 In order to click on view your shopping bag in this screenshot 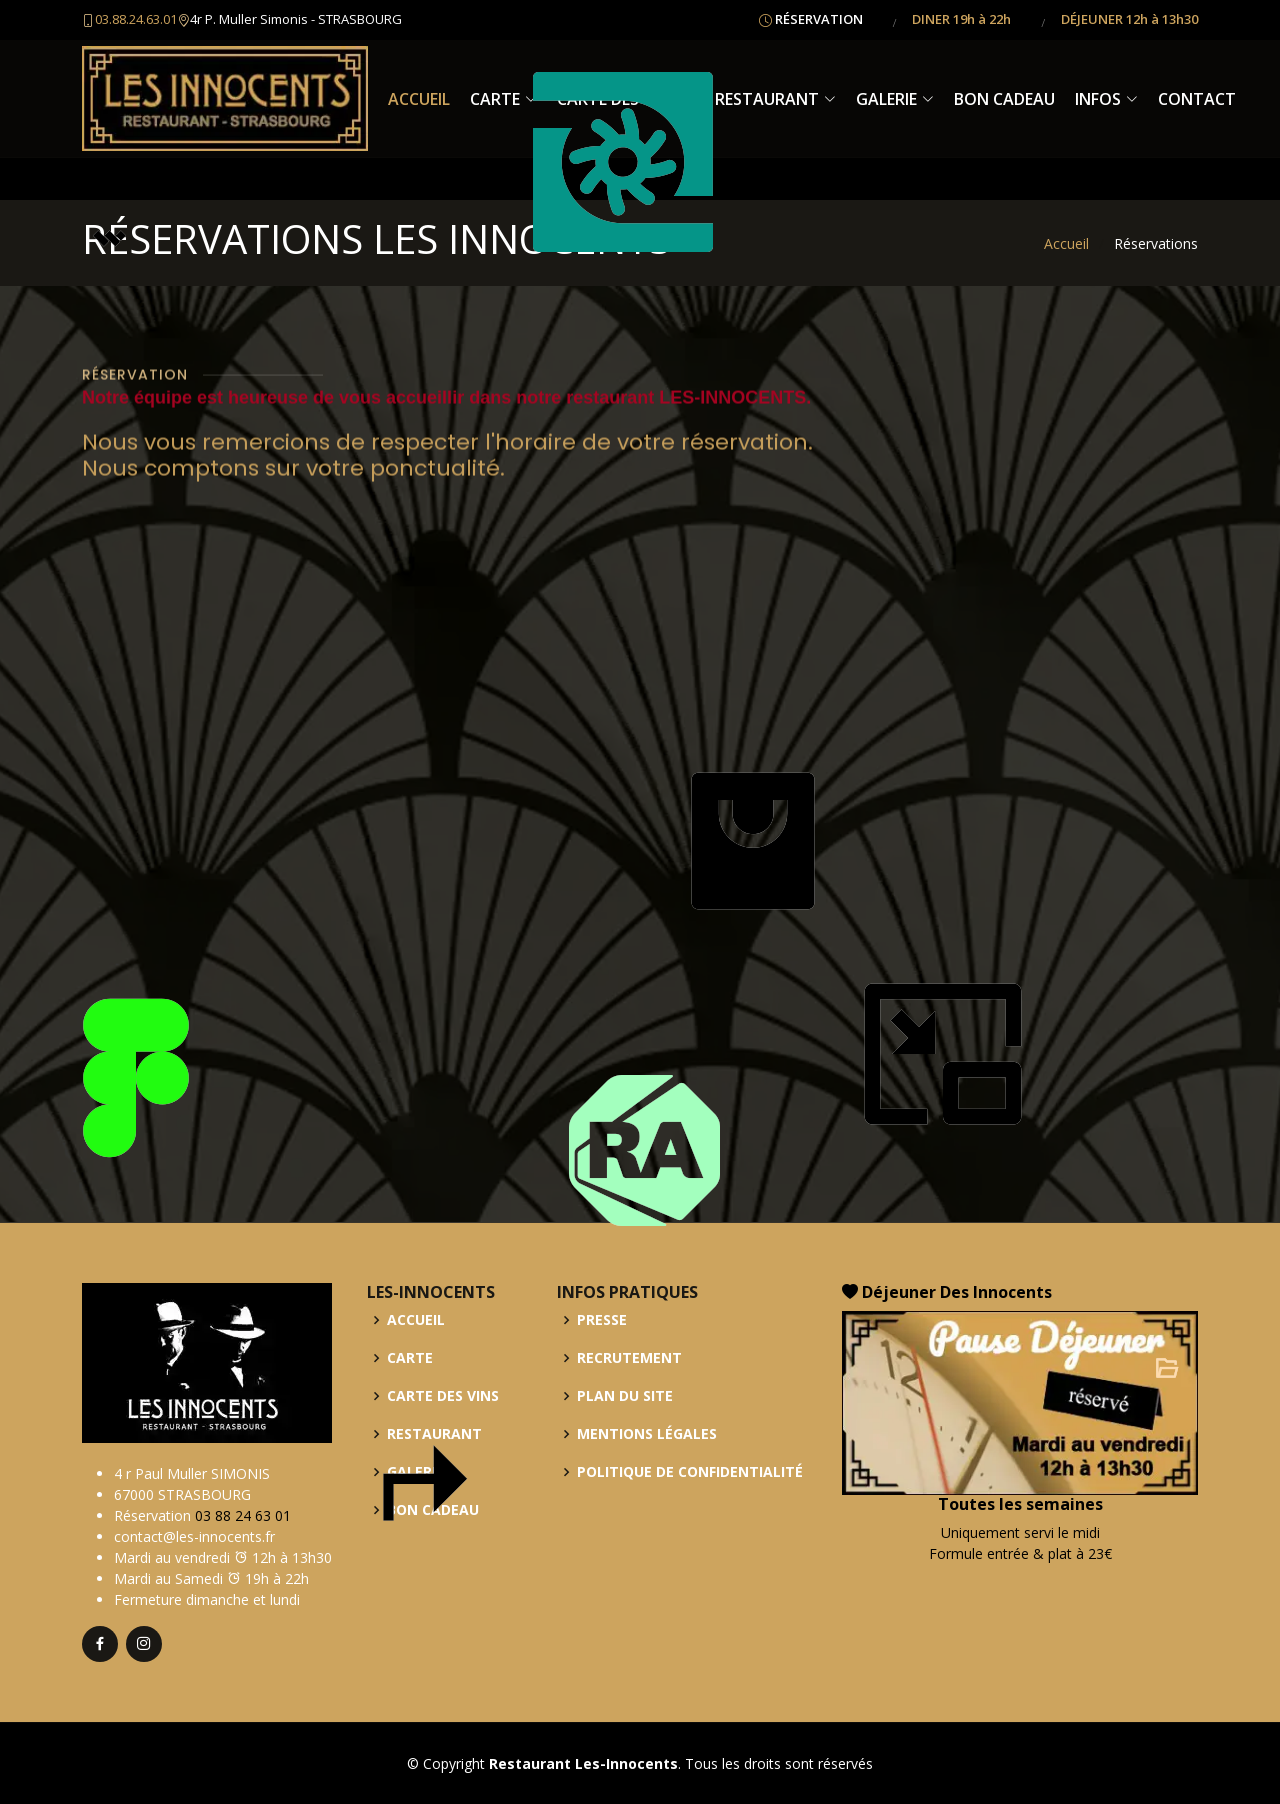, I will do `click(753, 841)`.